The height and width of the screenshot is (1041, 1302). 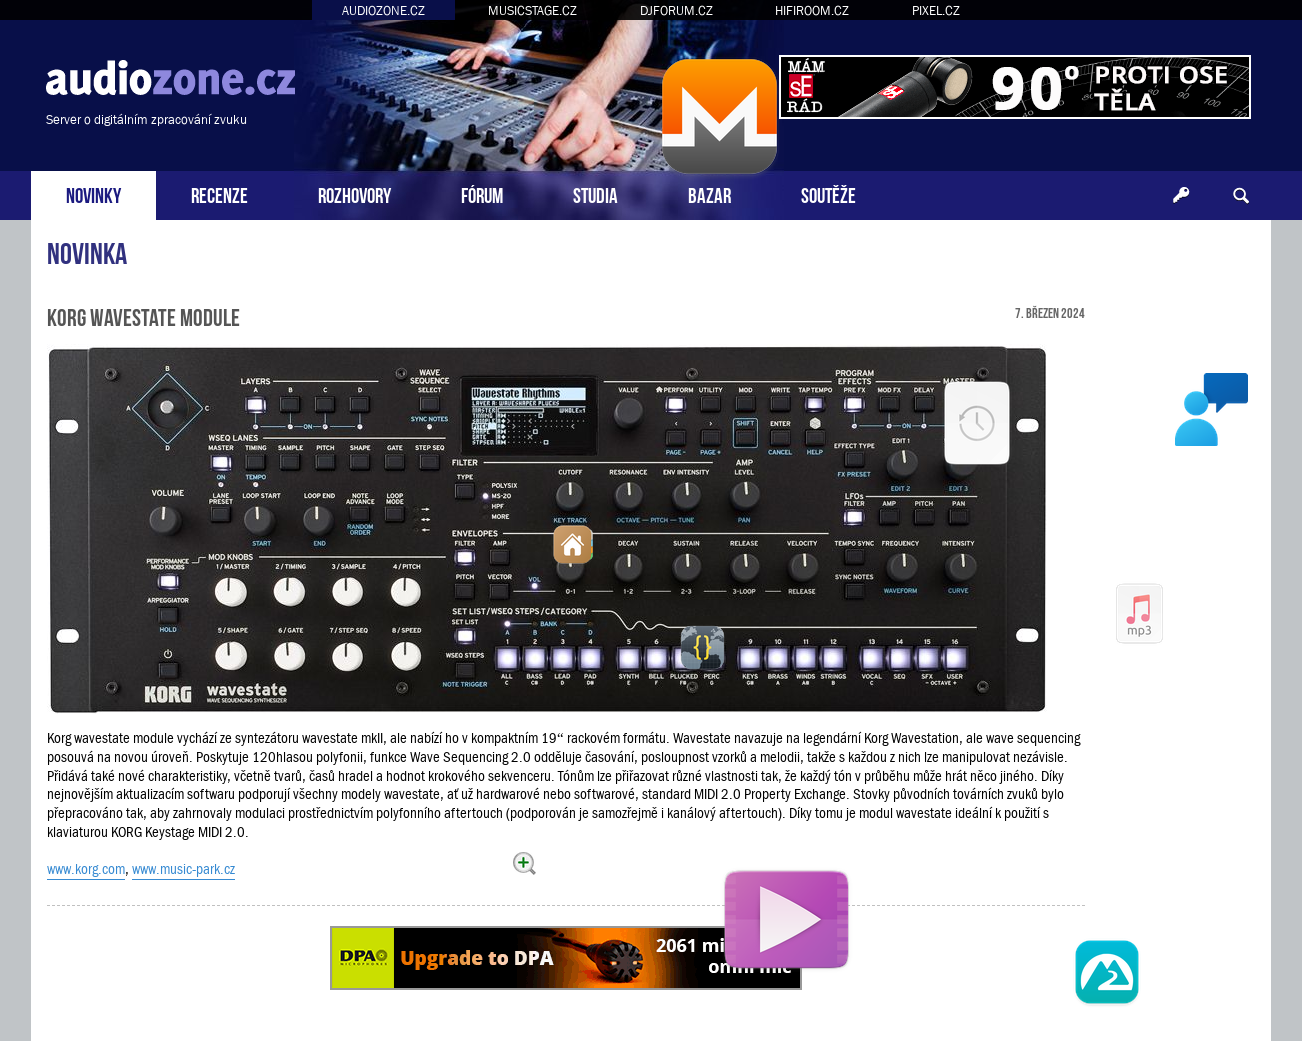 What do you see at coordinates (977, 423) in the screenshot?
I see `a deleted or trashed file` at bounding box center [977, 423].